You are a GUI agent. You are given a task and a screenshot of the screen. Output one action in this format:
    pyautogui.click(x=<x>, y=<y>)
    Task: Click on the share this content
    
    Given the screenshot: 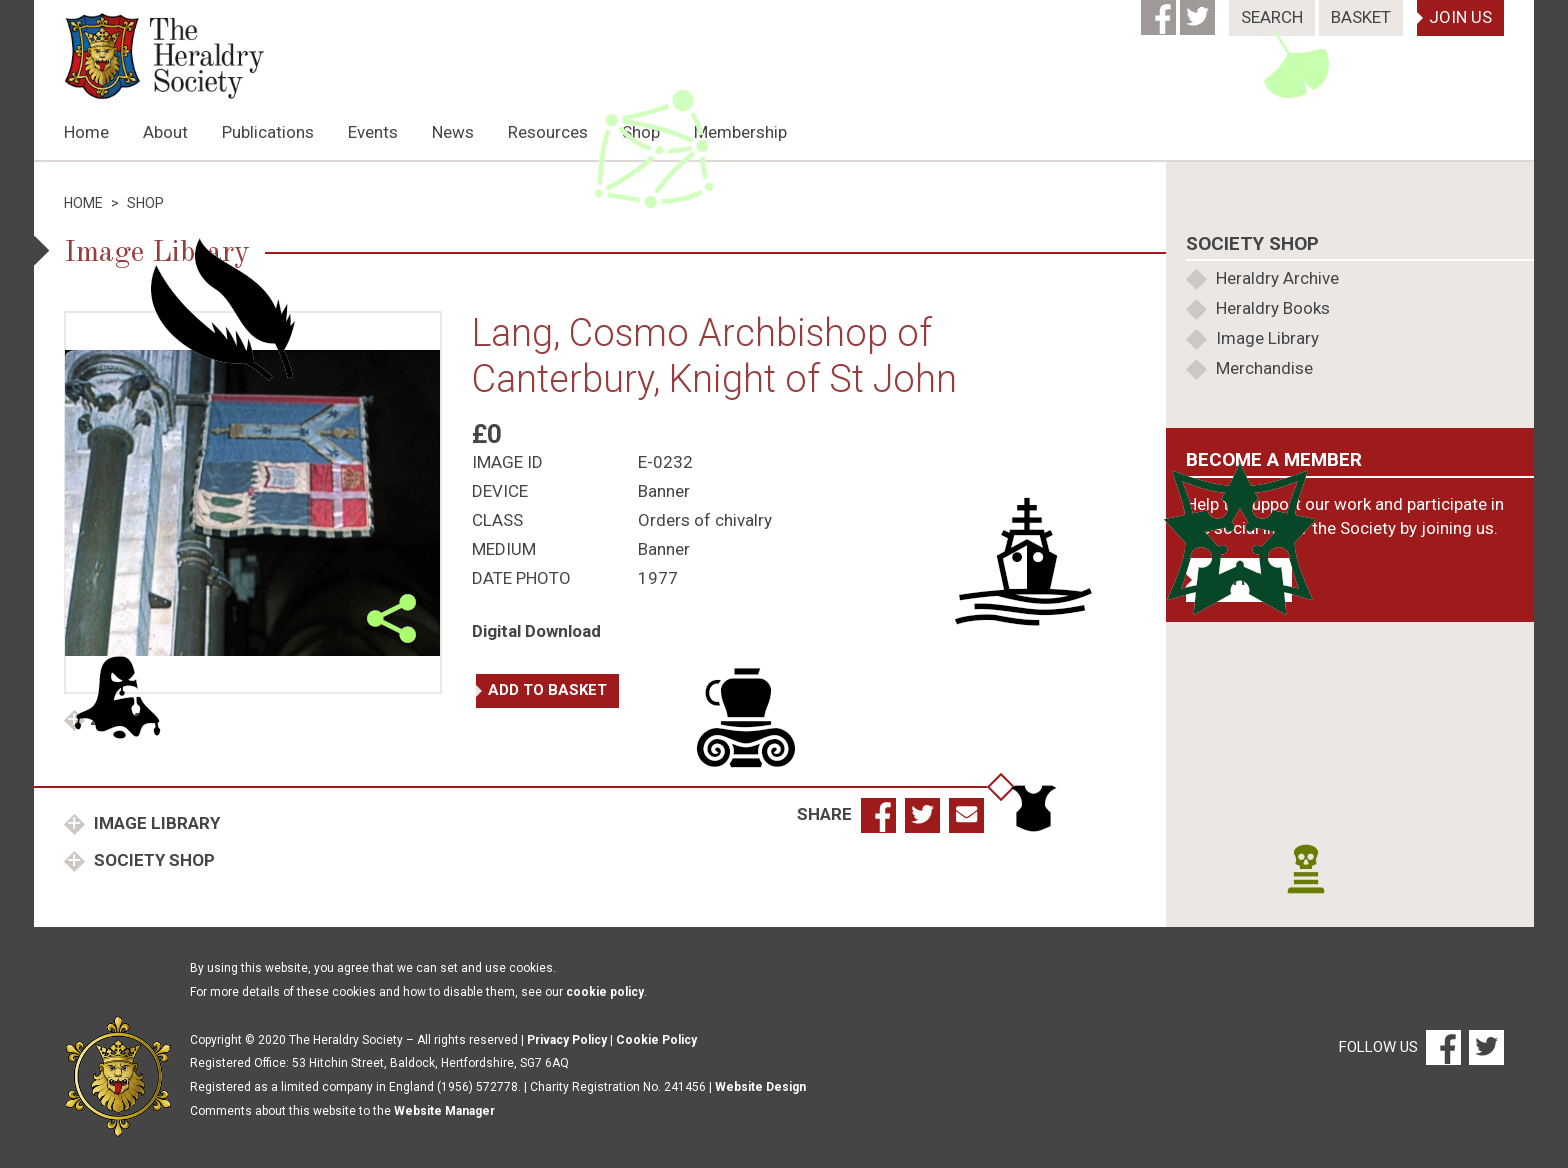 What is the action you would take?
    pyautogui.click(x=391, y=618)
    